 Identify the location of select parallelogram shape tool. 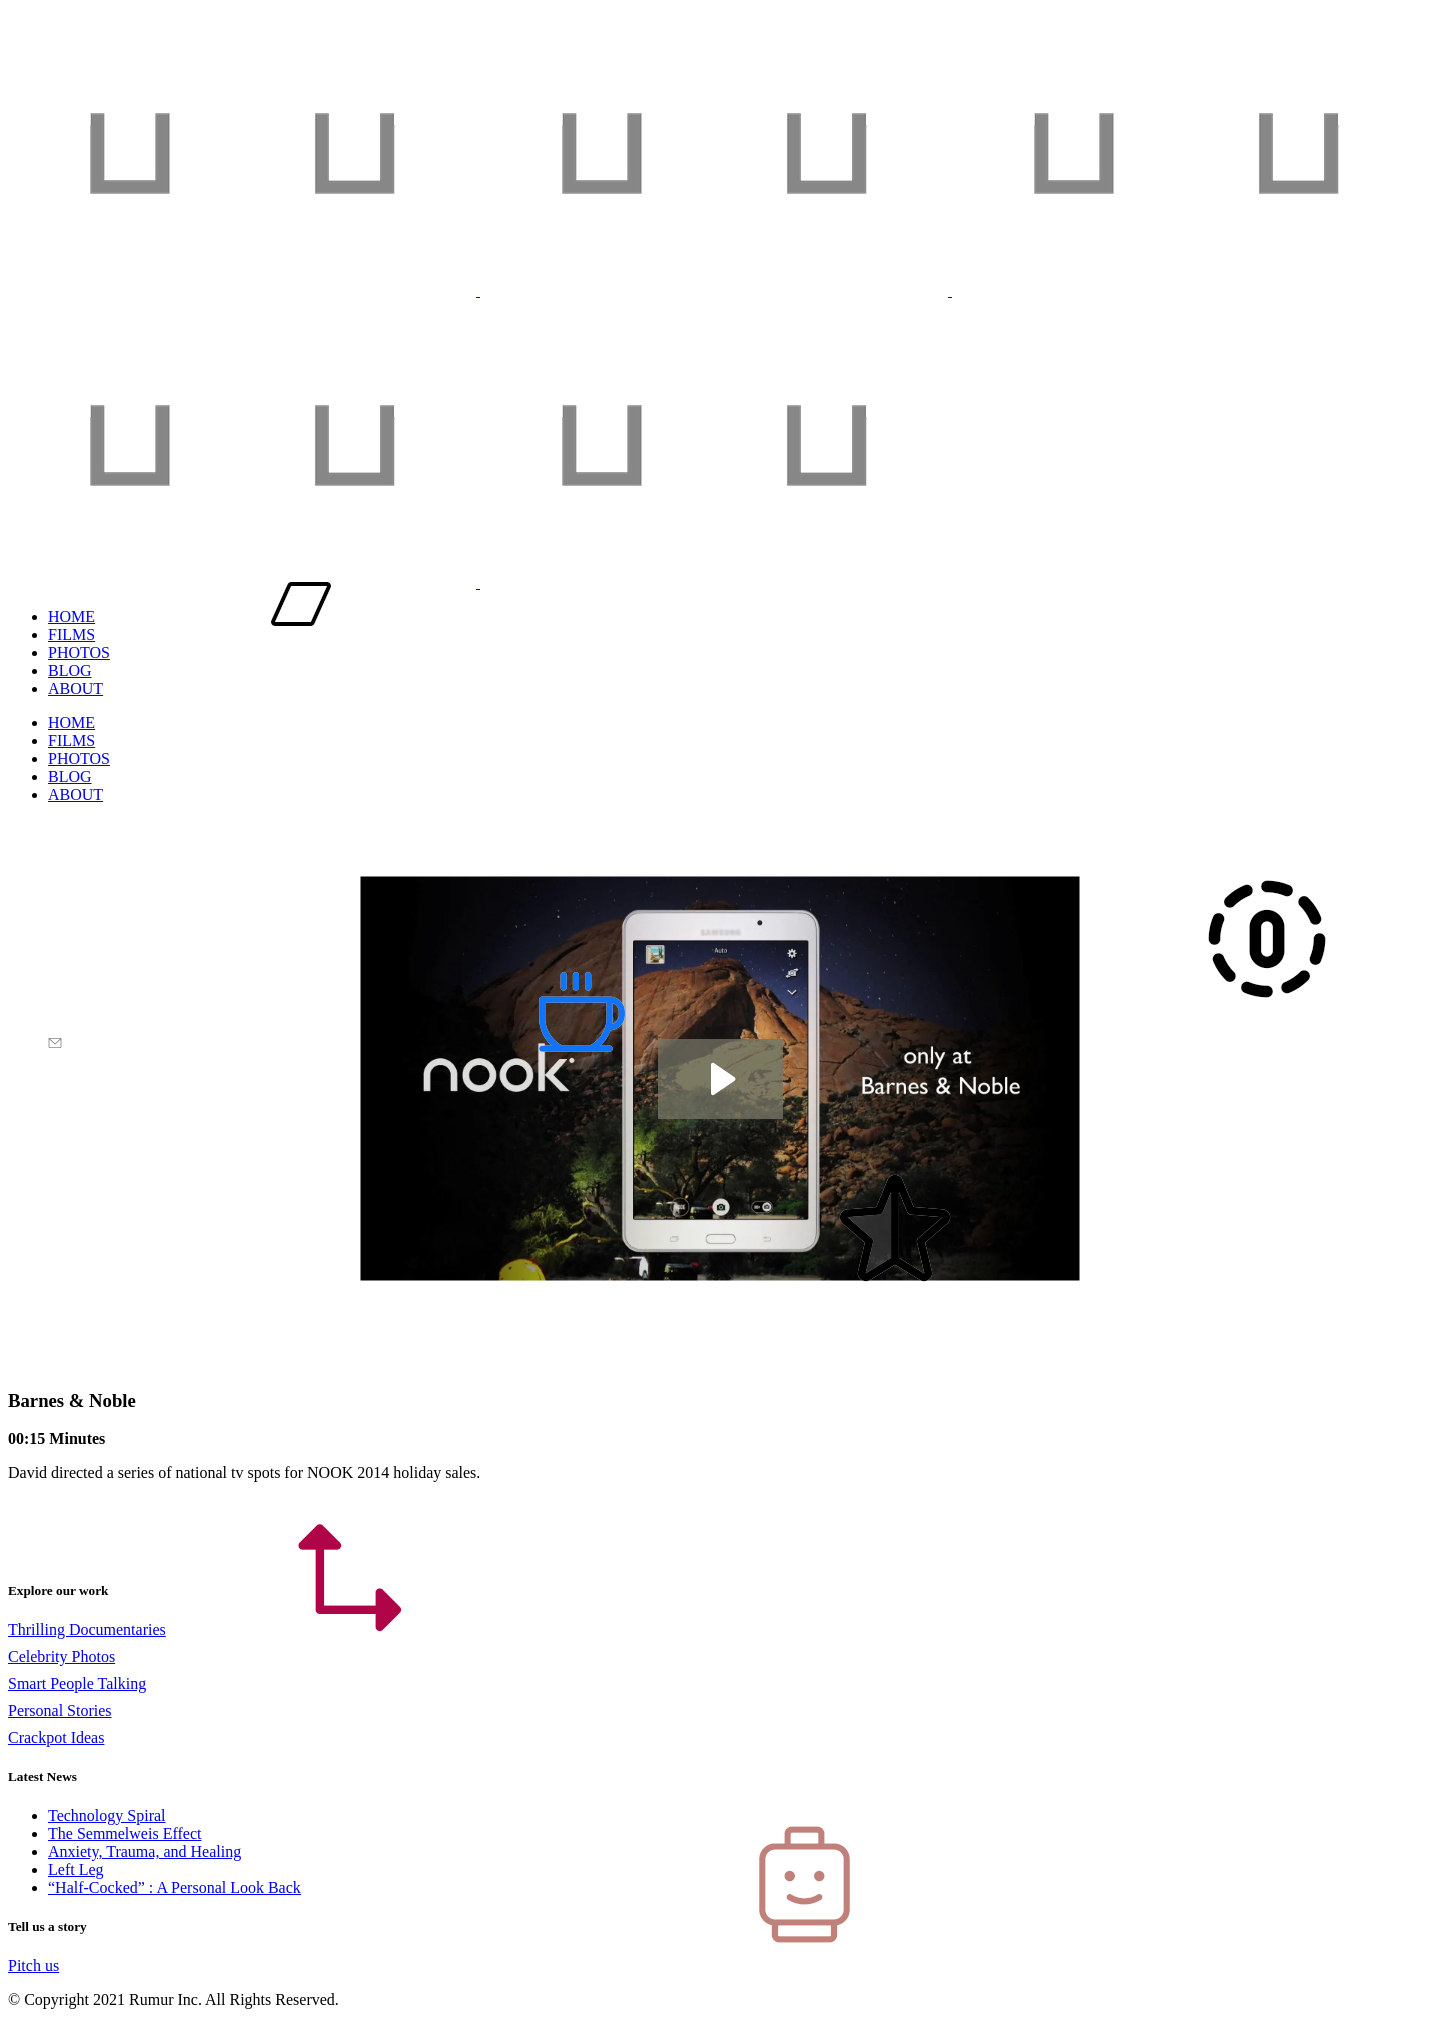
(301, 604).